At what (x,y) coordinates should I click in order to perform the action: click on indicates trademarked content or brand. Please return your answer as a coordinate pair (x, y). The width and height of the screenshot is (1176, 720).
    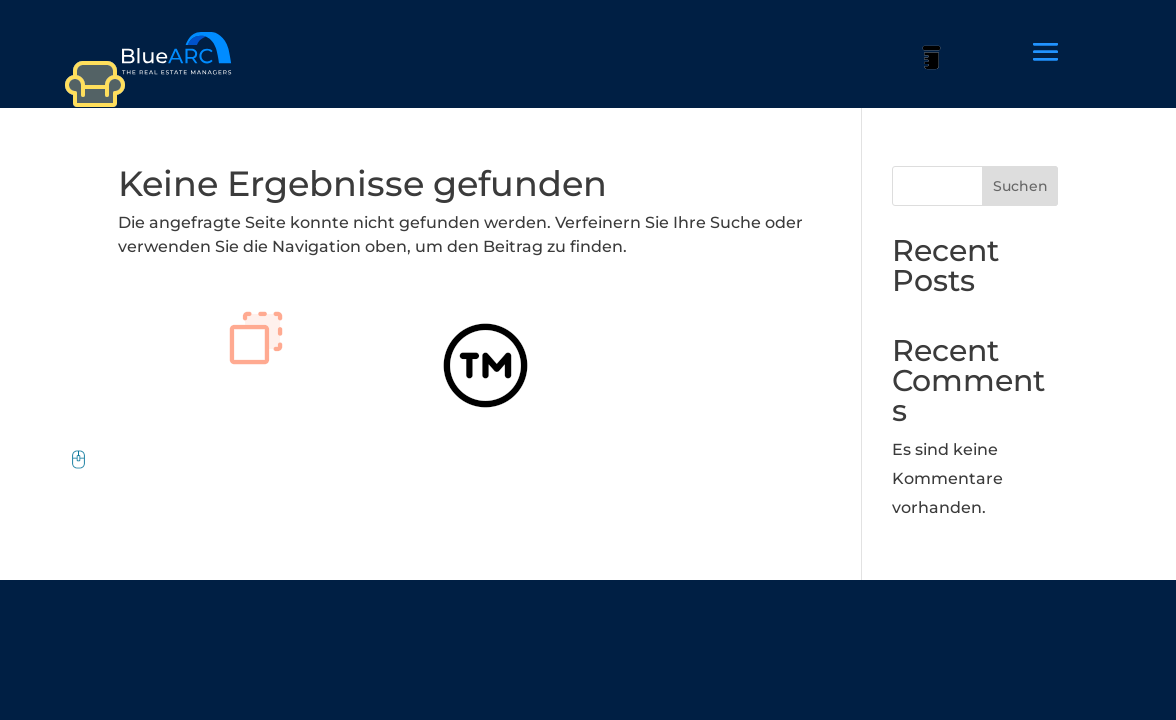
    Looking at the image, I should click on (485, 365).